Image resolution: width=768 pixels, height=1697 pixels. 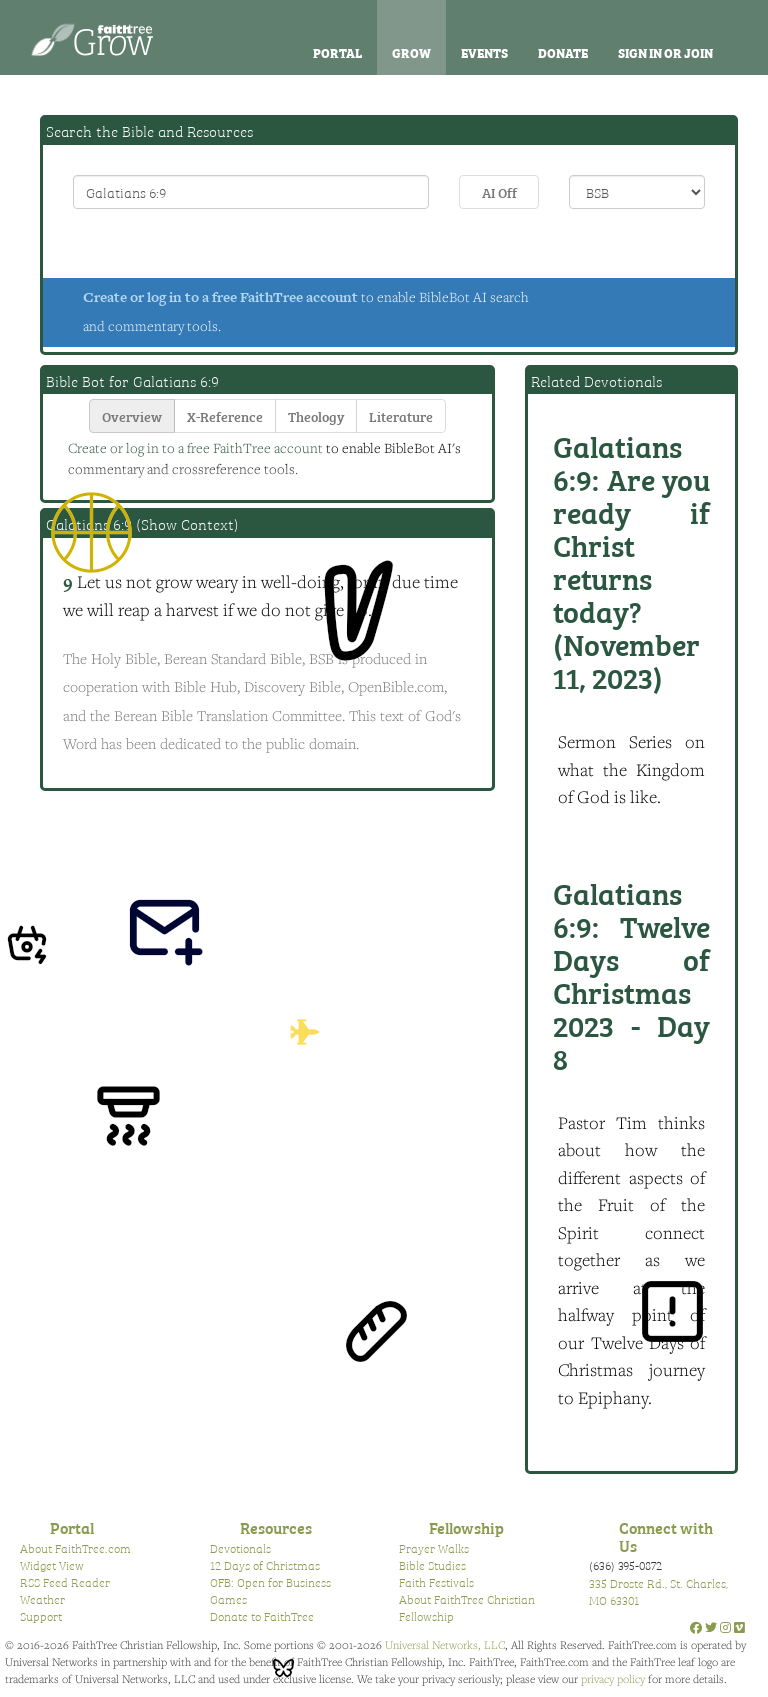 What do you see at coordinates (672, 1311) in the screenshot?
I see `indicates a warning or alert status` at bounding box center [672, 1311].